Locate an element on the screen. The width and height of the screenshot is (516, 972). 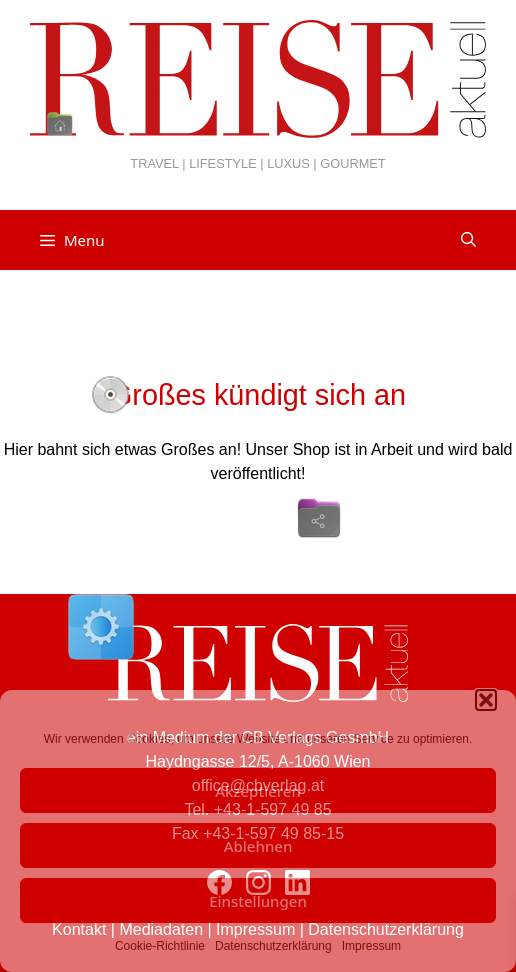
access system application settings is located at coordinates (101, 627).